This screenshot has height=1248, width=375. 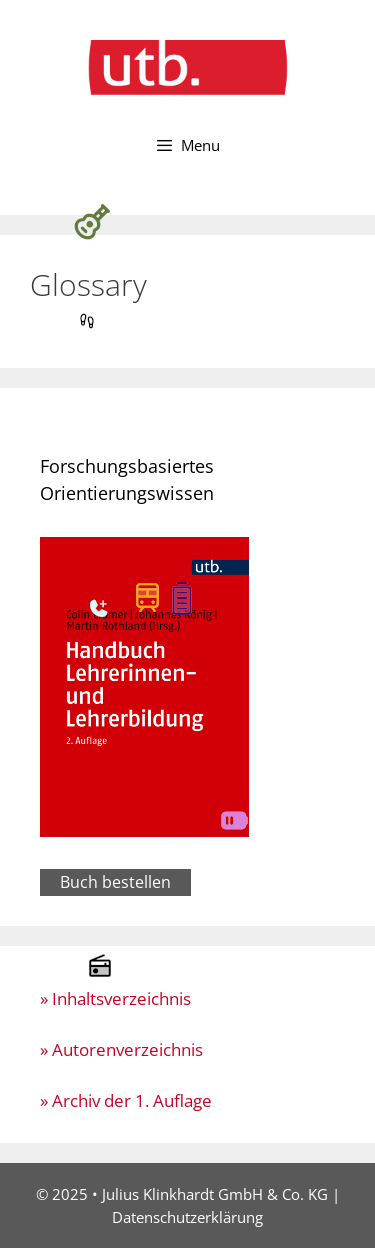 What do you see at coordinates (100, 966) in the screenshot?
I see `access radio or audio streaming` at bounding box center [100, 966].